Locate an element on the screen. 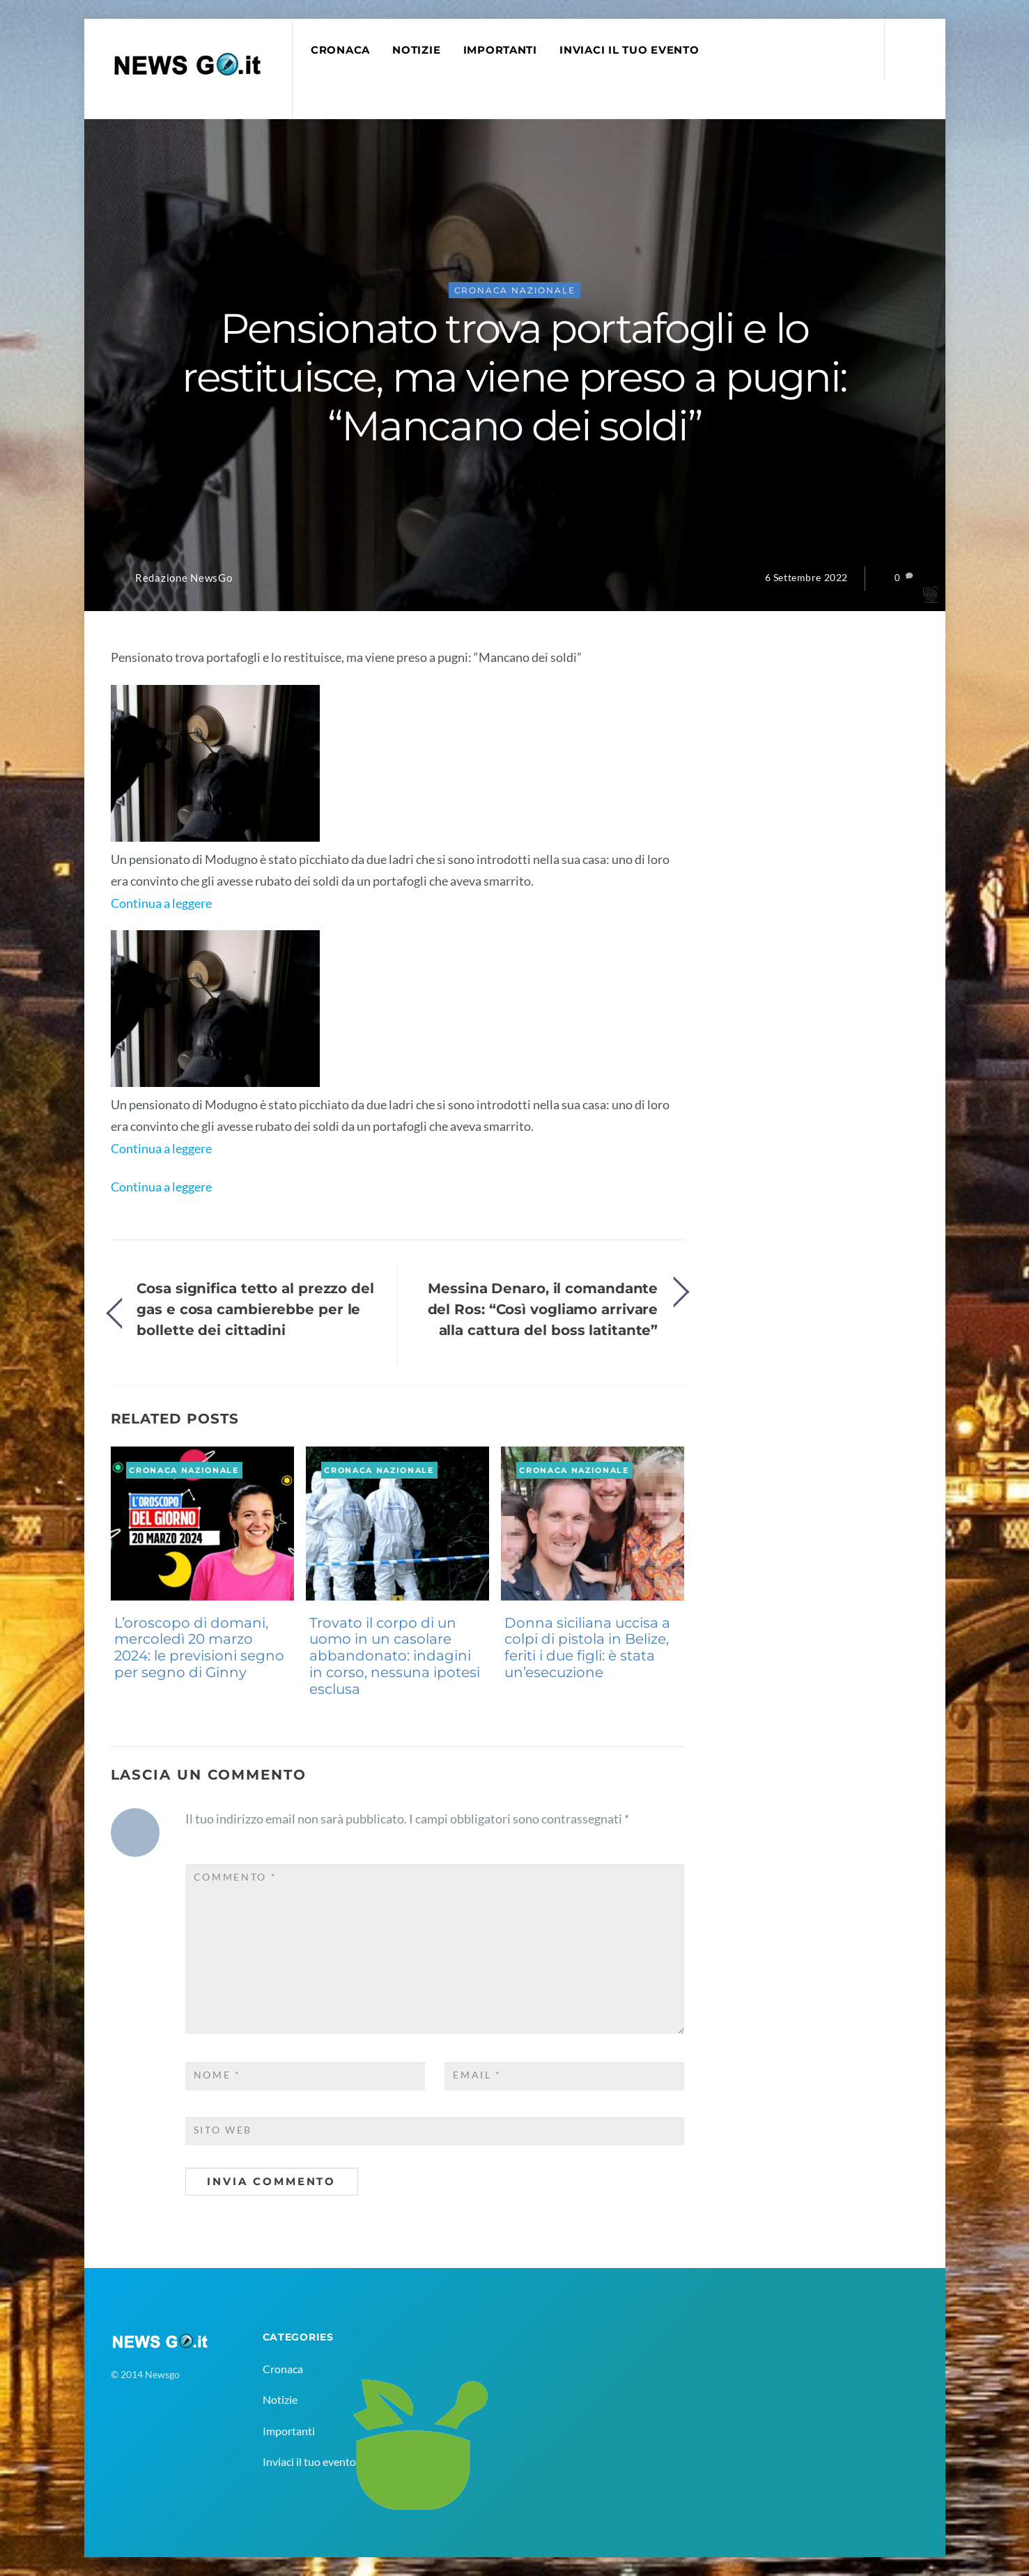  view wanted poster or bounty target is located at coordinates (930, 594).